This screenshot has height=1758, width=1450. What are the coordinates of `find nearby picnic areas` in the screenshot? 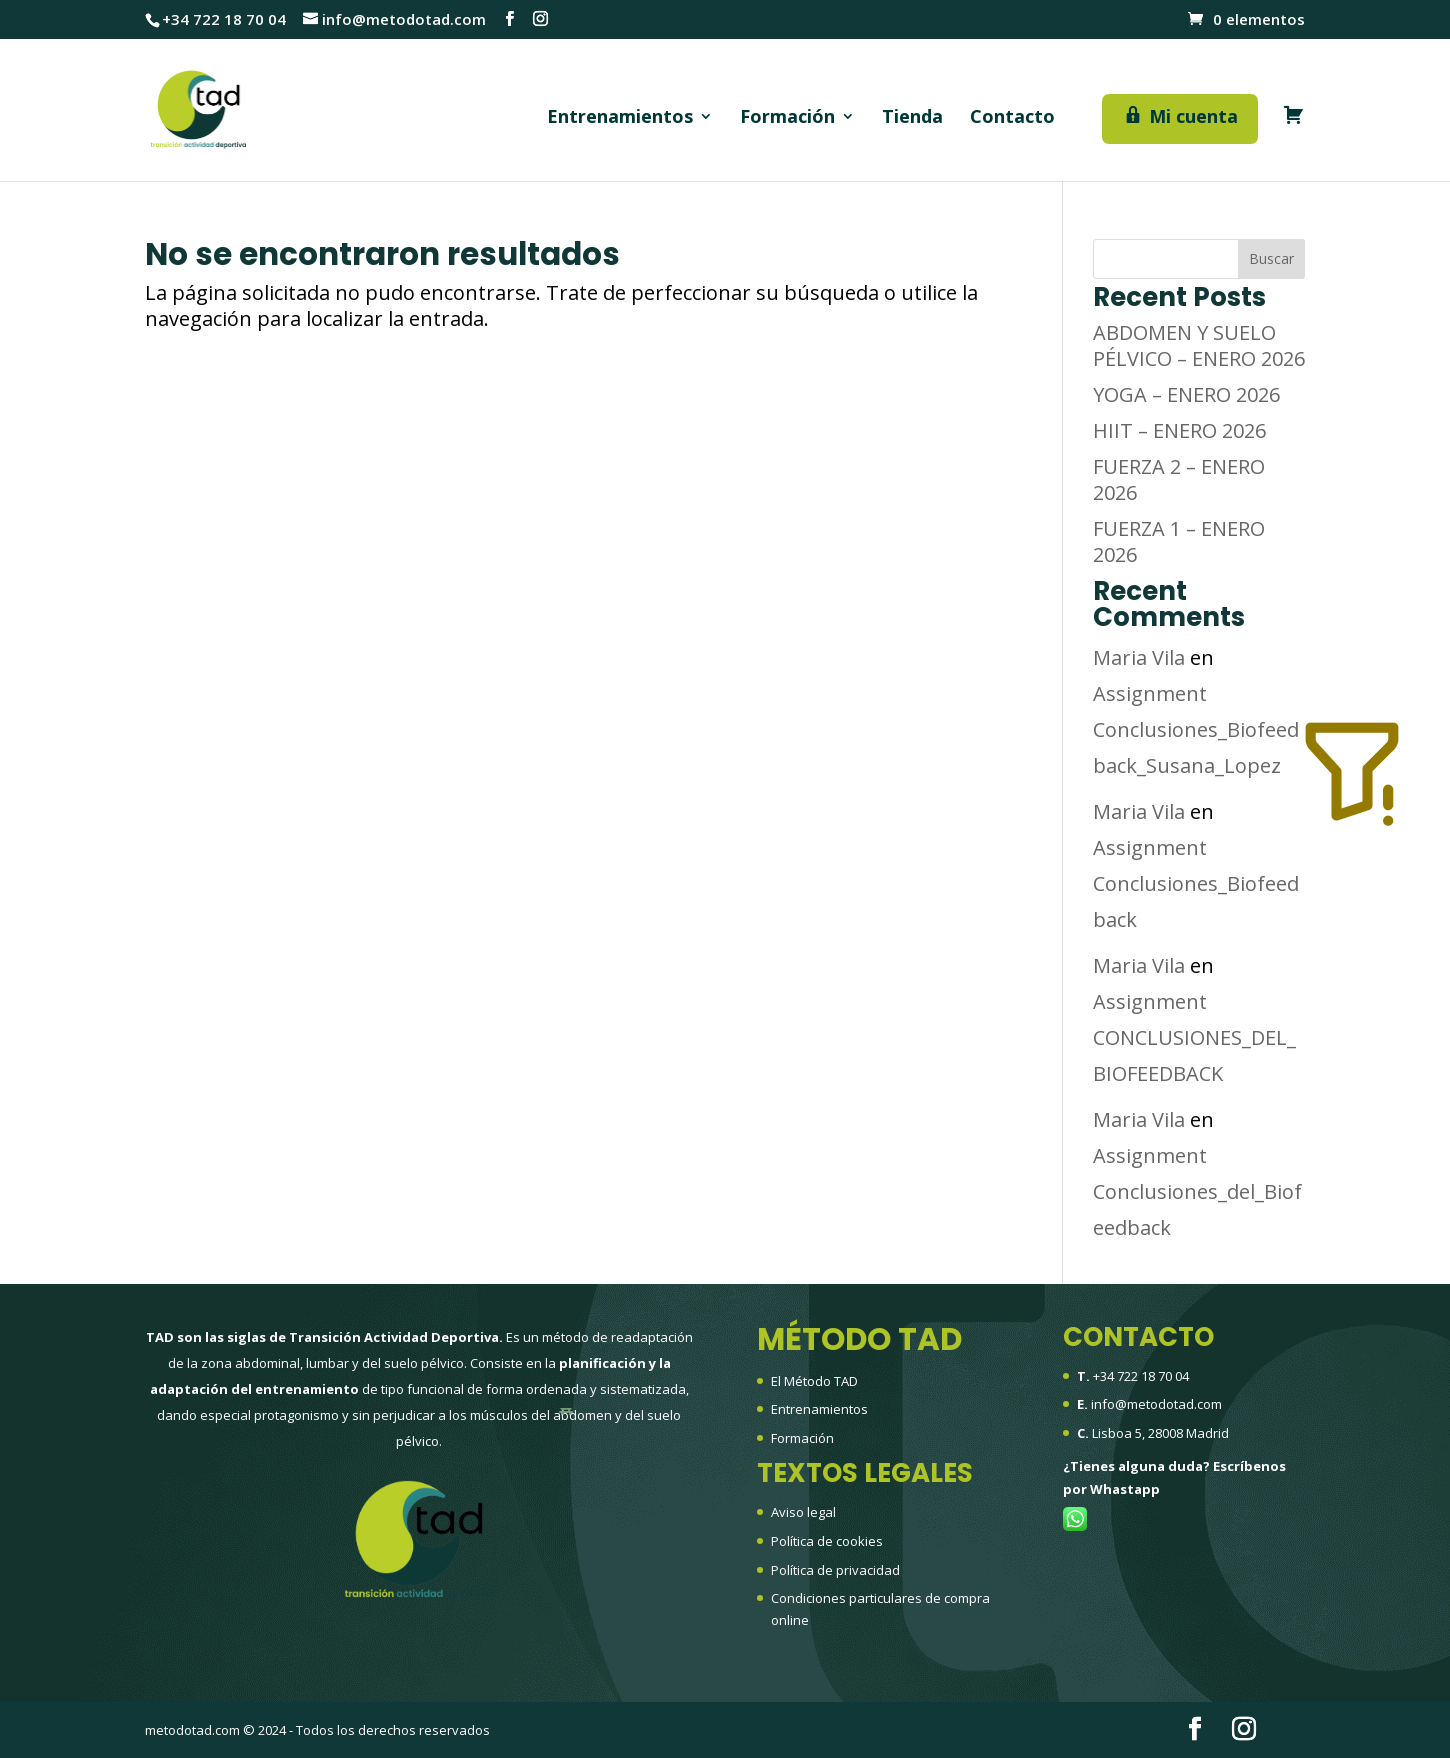 It's located at (566, 1412).